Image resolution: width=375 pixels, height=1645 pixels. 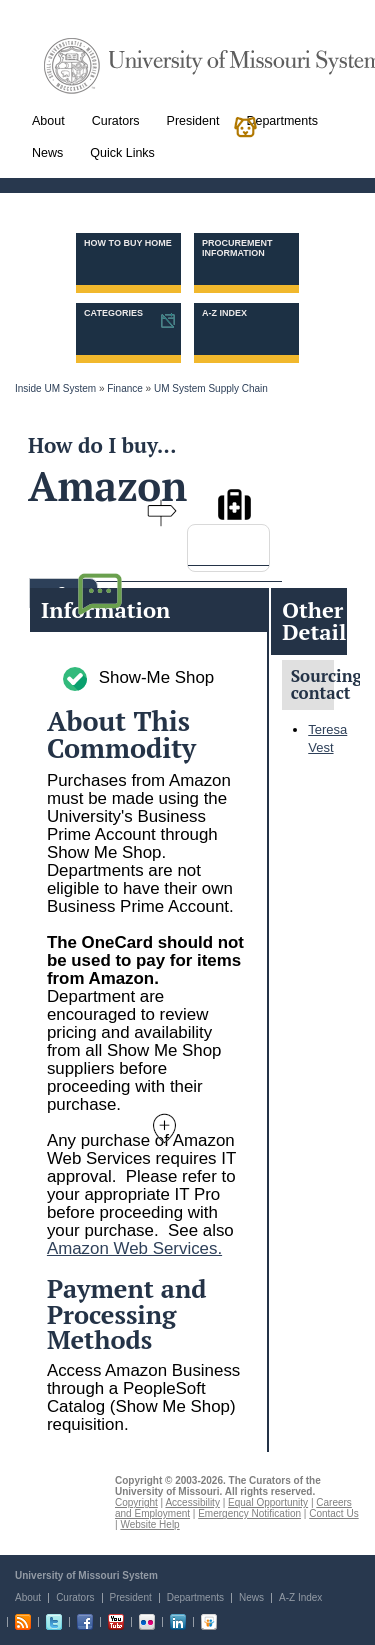 I want to click on access navigation or directions, so click(x=161, y=513).